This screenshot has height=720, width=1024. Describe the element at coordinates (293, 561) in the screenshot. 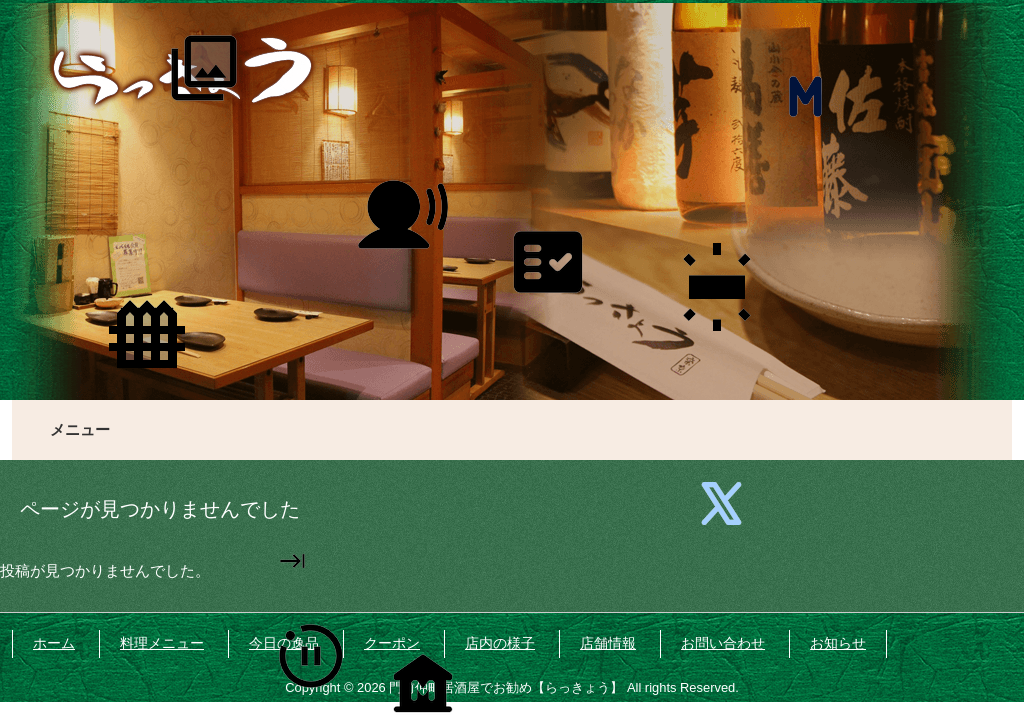

I see `move cursor to end of line or field` at that location.